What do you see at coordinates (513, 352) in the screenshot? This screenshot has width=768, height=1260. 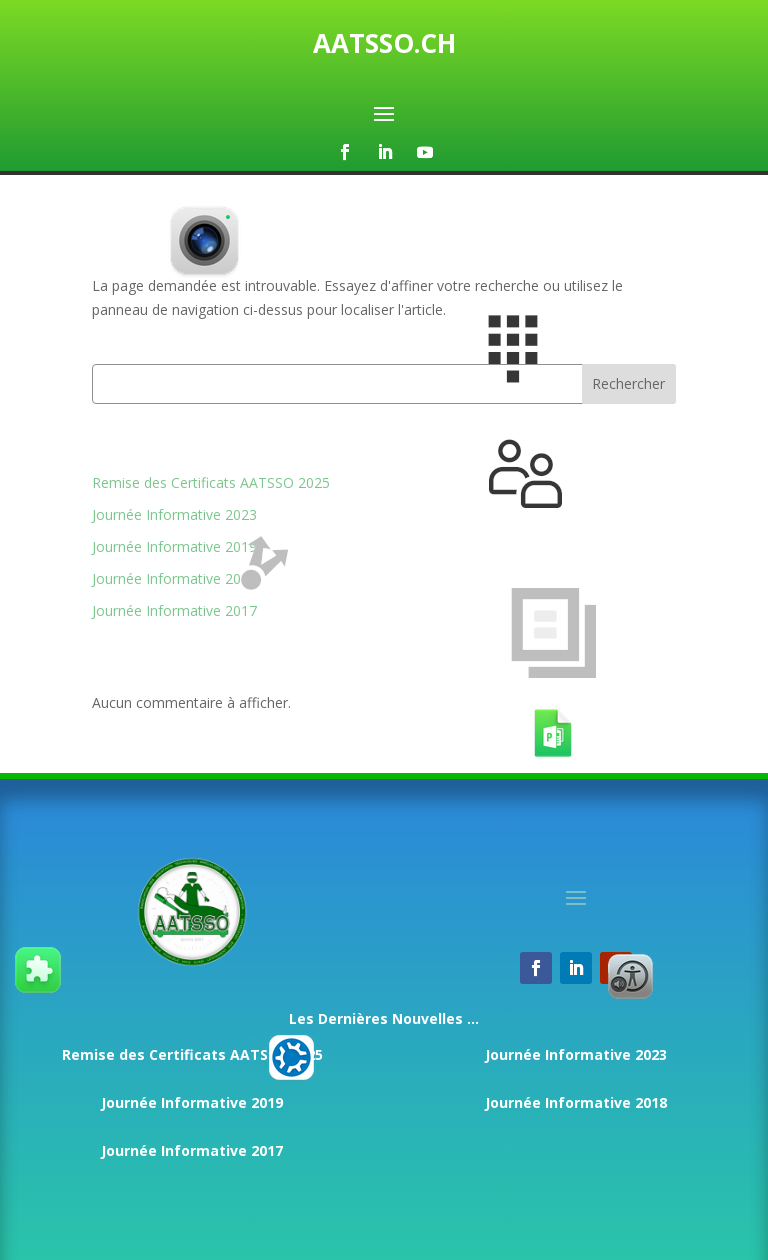 I see `open the phone dialpad` at bounding box center [513, 352].